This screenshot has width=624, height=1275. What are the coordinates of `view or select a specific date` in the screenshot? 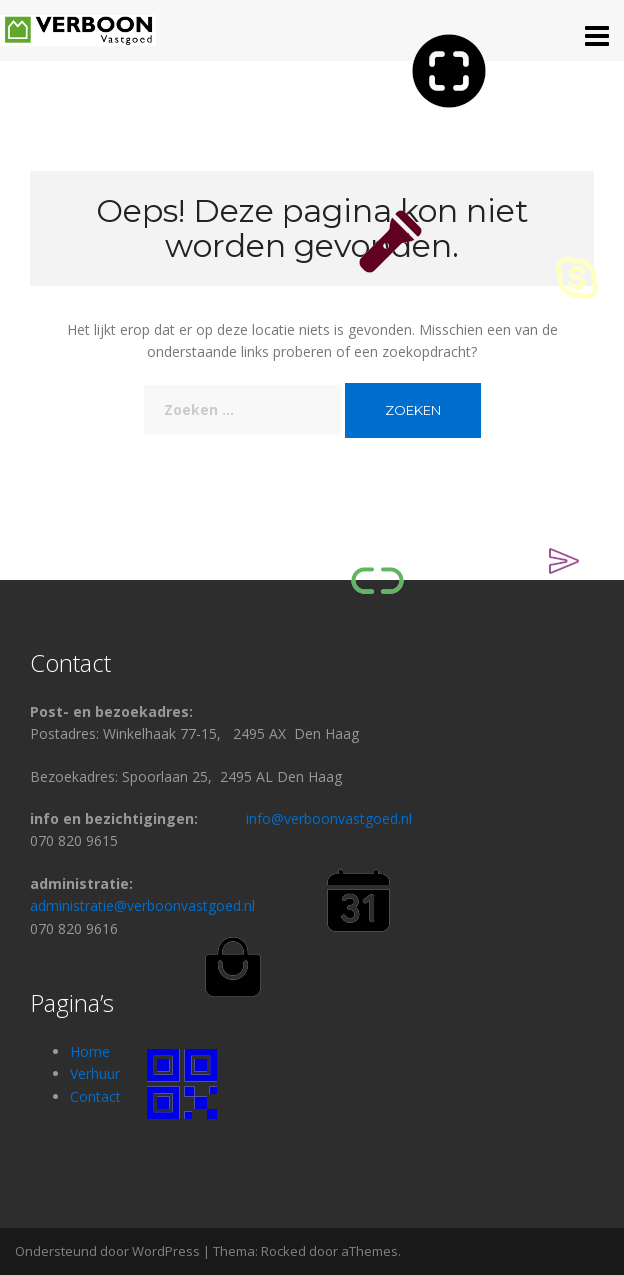 It's located at (358, 900).